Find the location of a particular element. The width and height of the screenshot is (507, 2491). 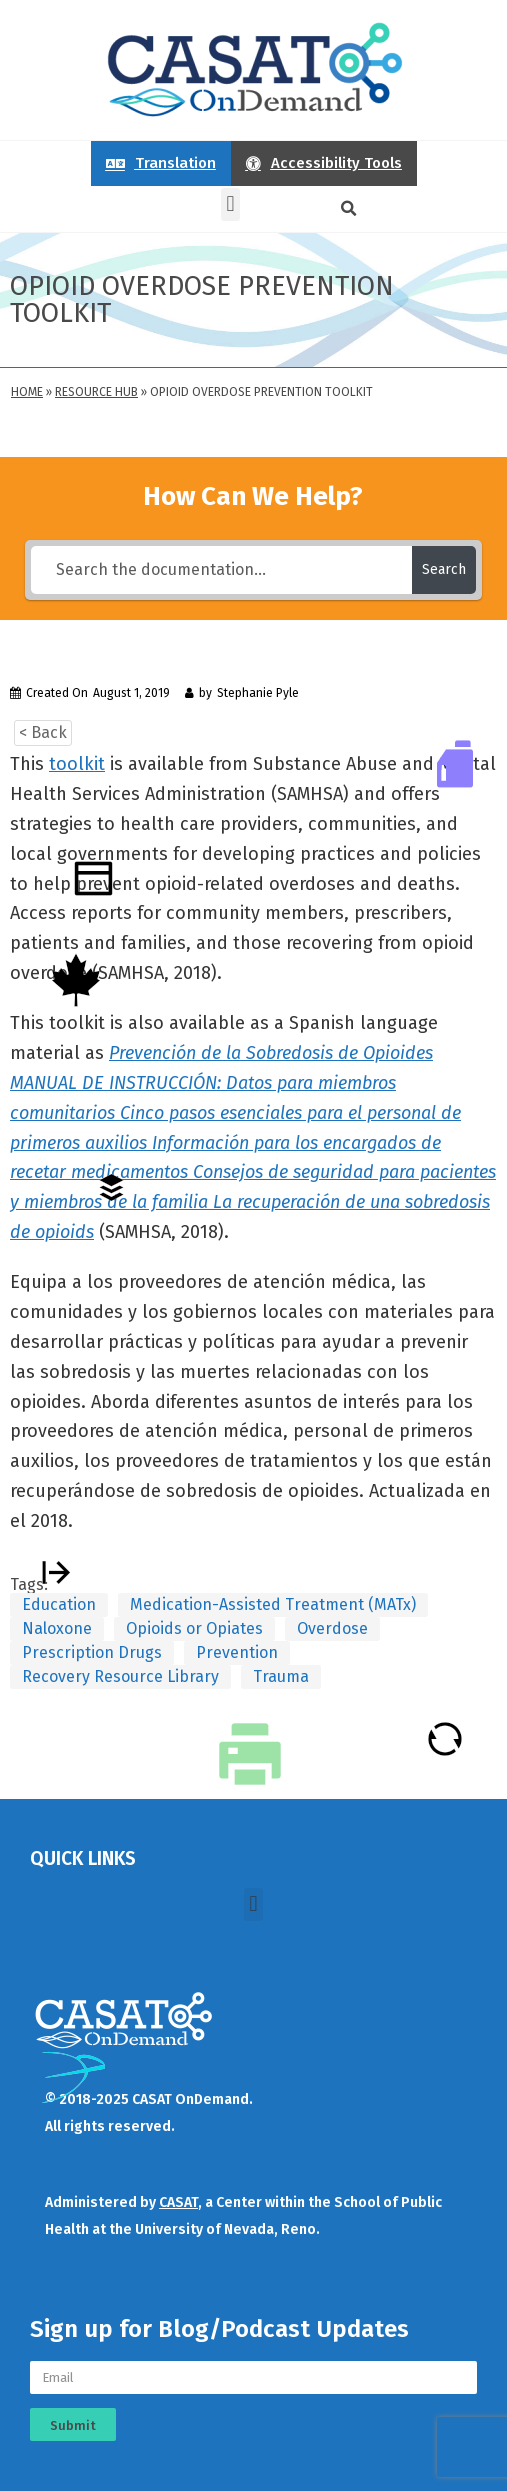

represents Canada or Canadian content is located at coordinates (76, 980).